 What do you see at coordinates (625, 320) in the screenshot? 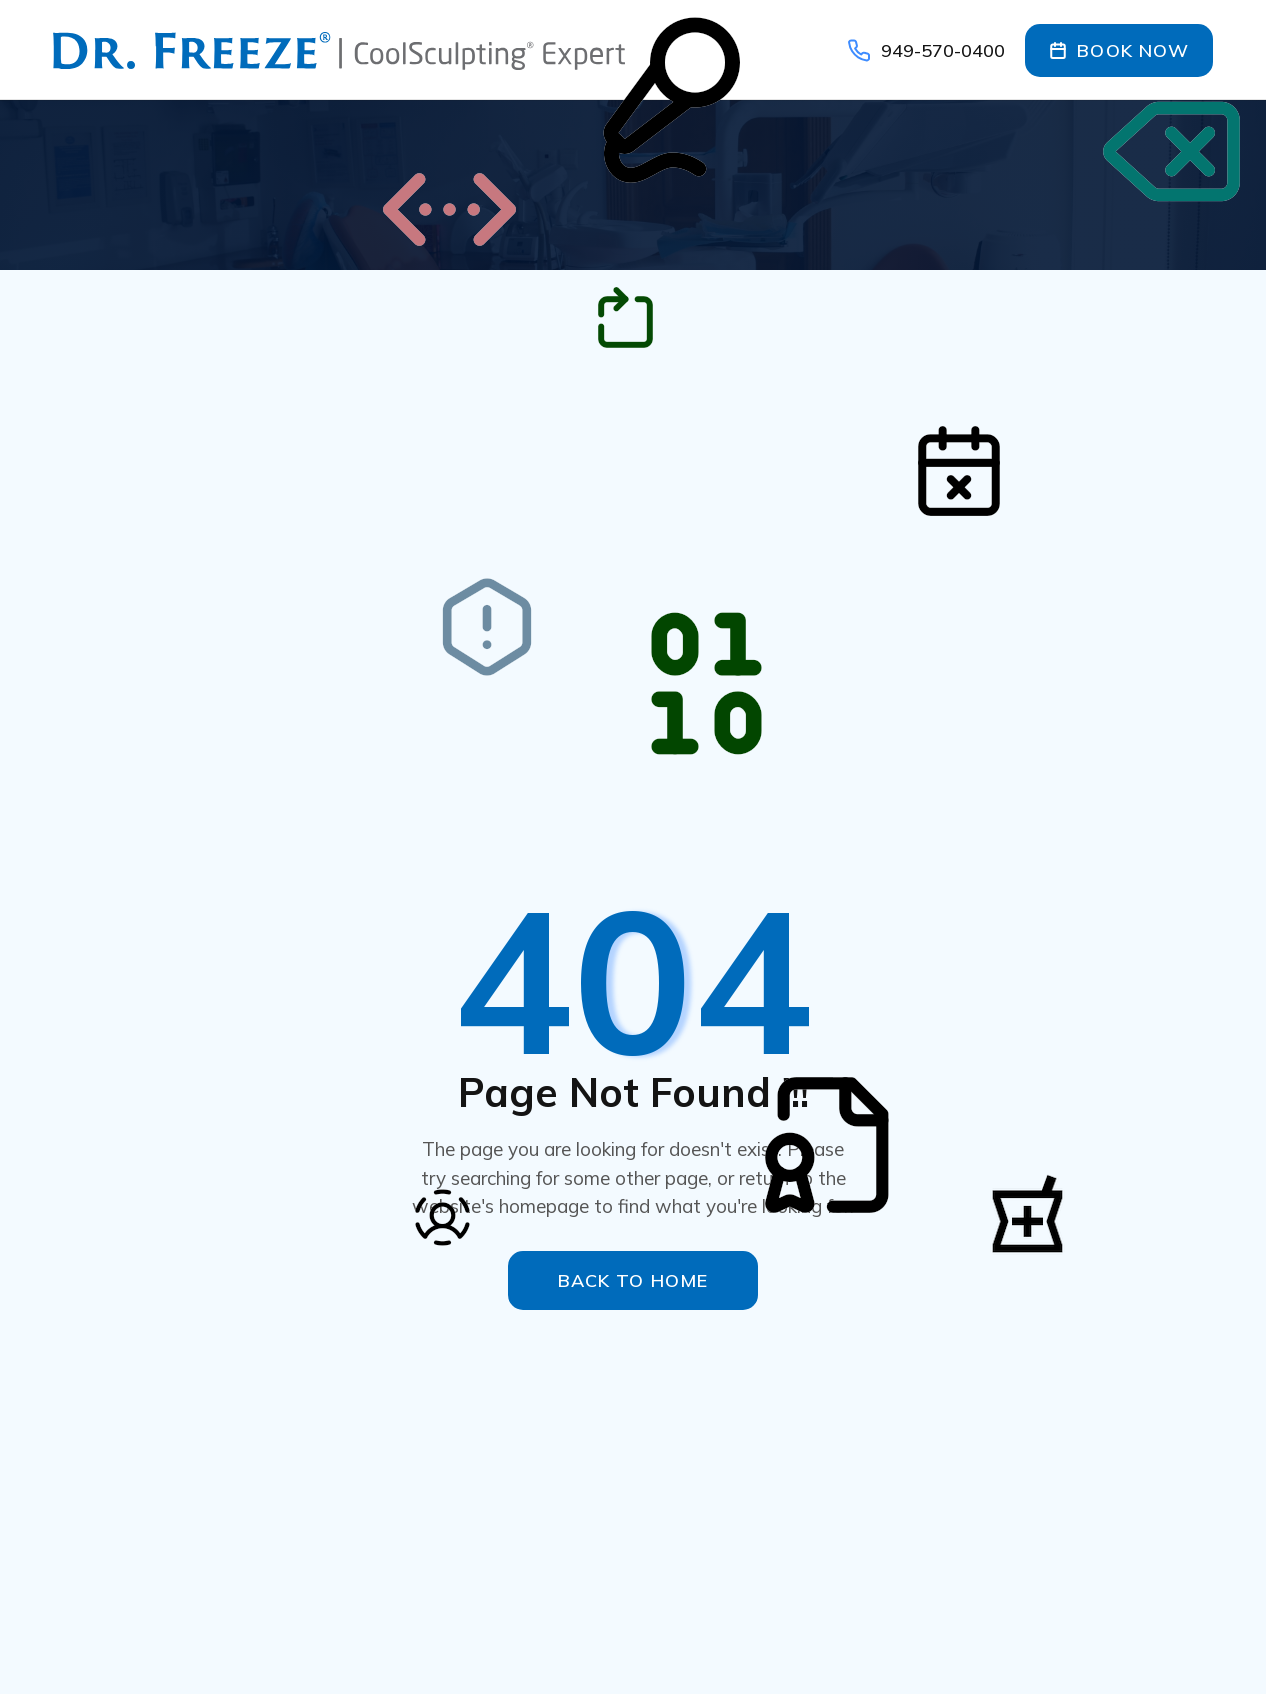
I see `rotate element clockwise` at bounding box center [625, 320].